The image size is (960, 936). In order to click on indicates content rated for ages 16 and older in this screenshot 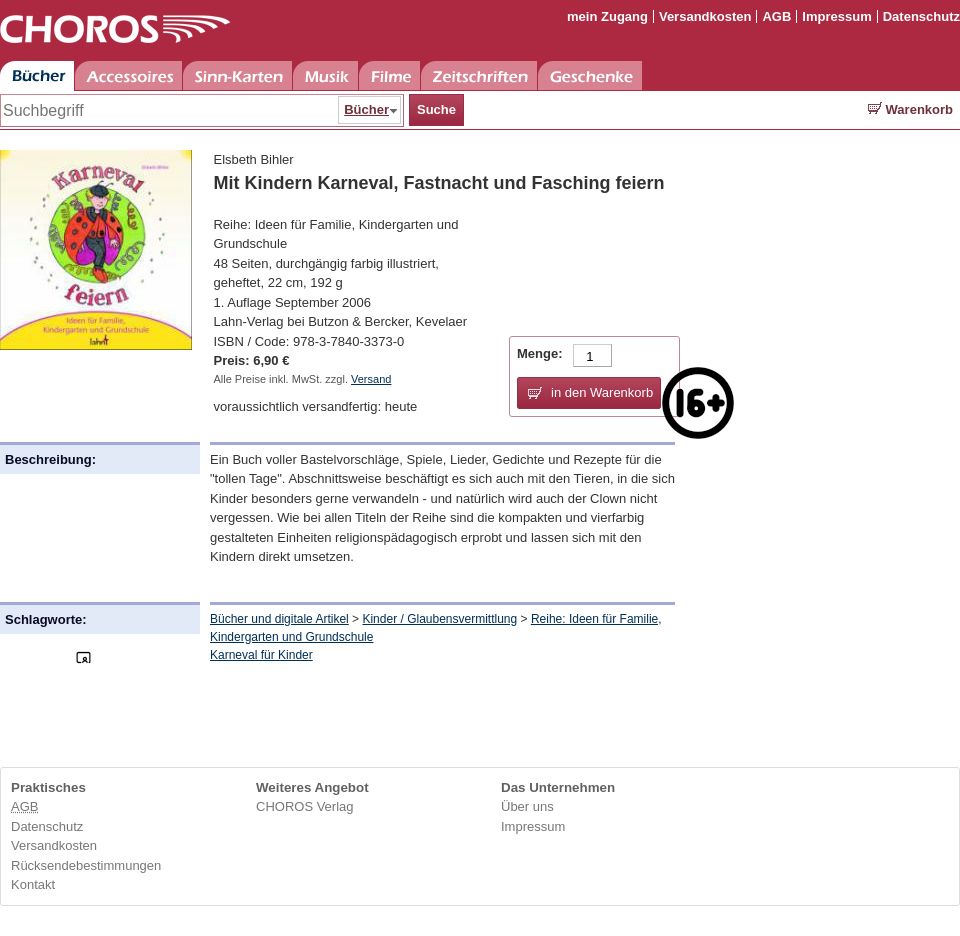, I will do `click(698, 403)`.